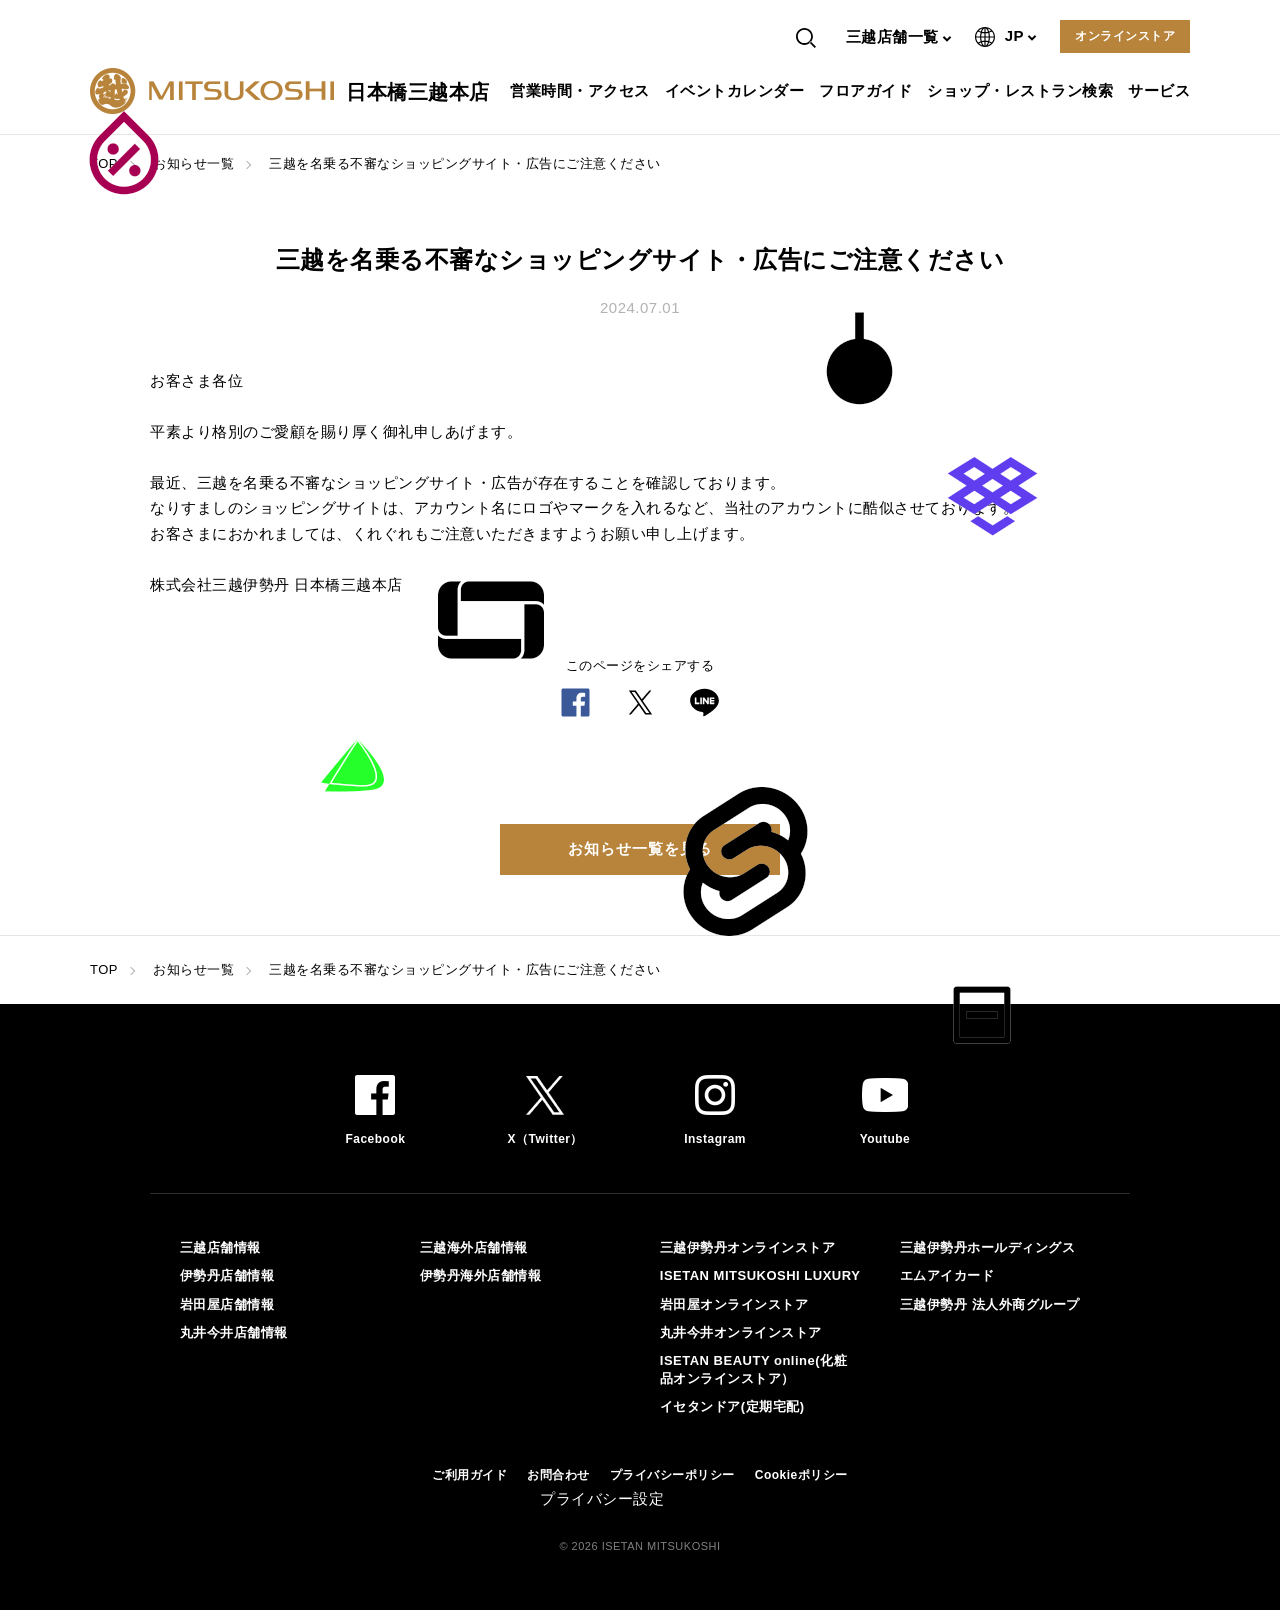 Image resolution: width=1280 pixels, height=1610 pixels. Describe the element at coordinates (352, 765) in the screenshot. I see `EndeavourOS Linux distribution logo` at that location.